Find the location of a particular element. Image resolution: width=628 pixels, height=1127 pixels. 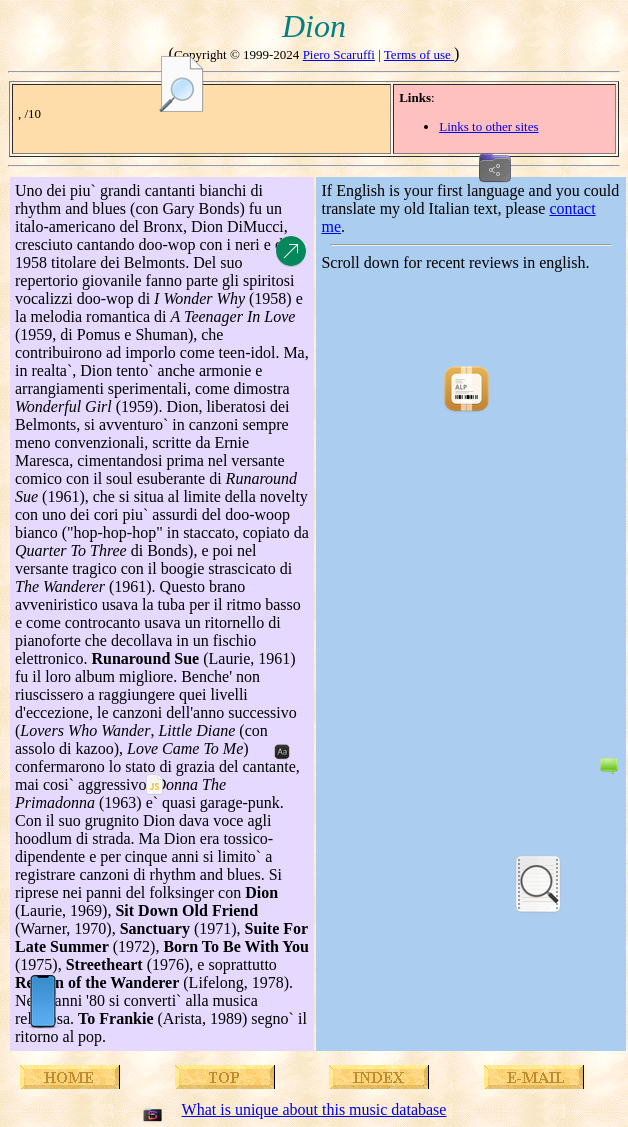

open your public shared folder is located at coordinates (495, 167).